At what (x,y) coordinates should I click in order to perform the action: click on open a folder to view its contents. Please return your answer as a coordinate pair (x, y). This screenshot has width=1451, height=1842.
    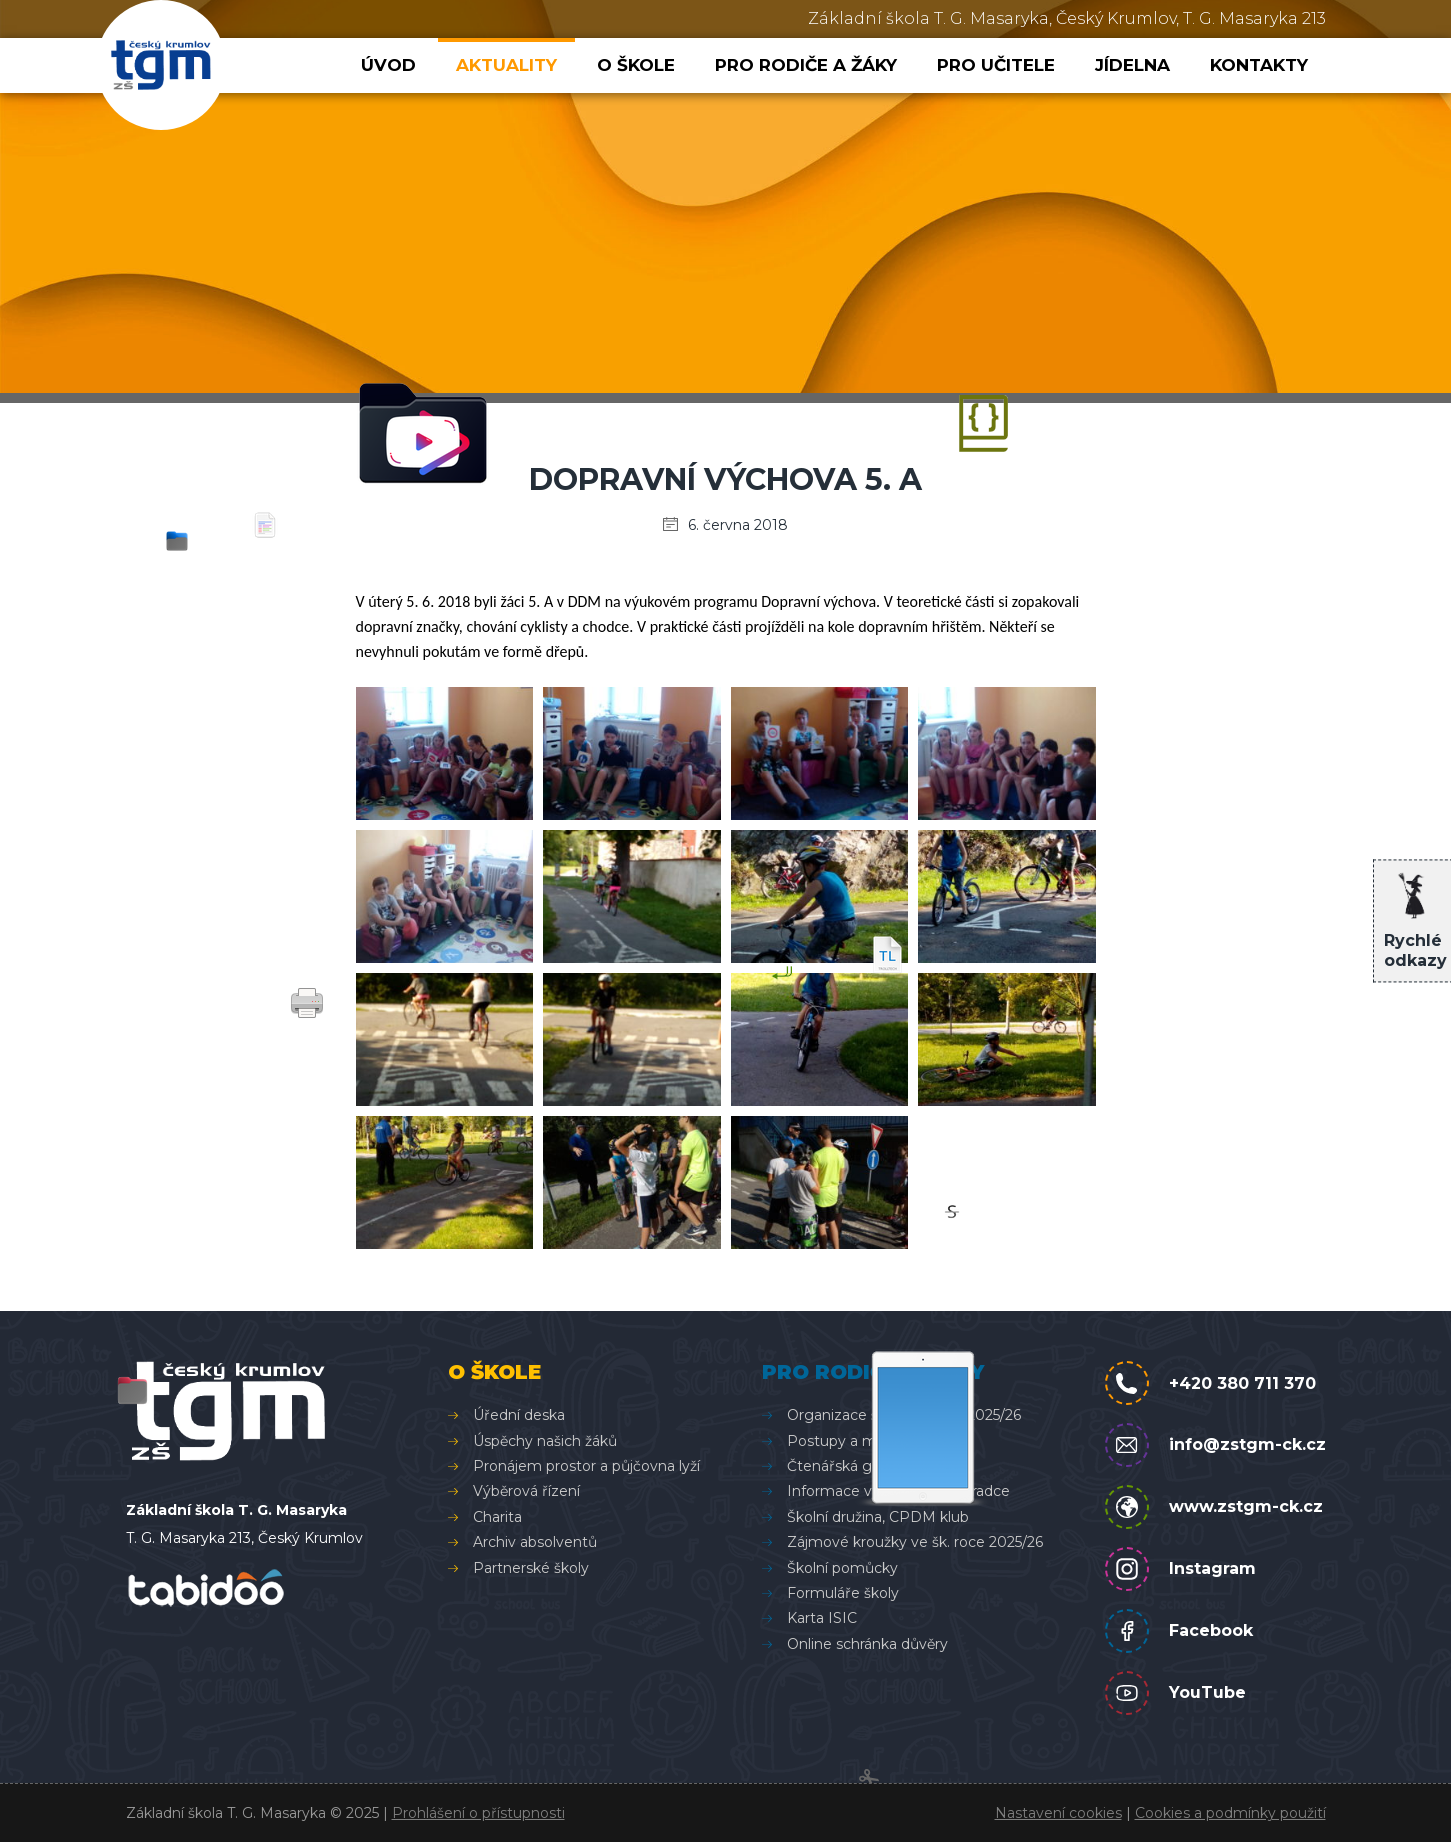
    Looking at the image, I should click on (132, 1390).